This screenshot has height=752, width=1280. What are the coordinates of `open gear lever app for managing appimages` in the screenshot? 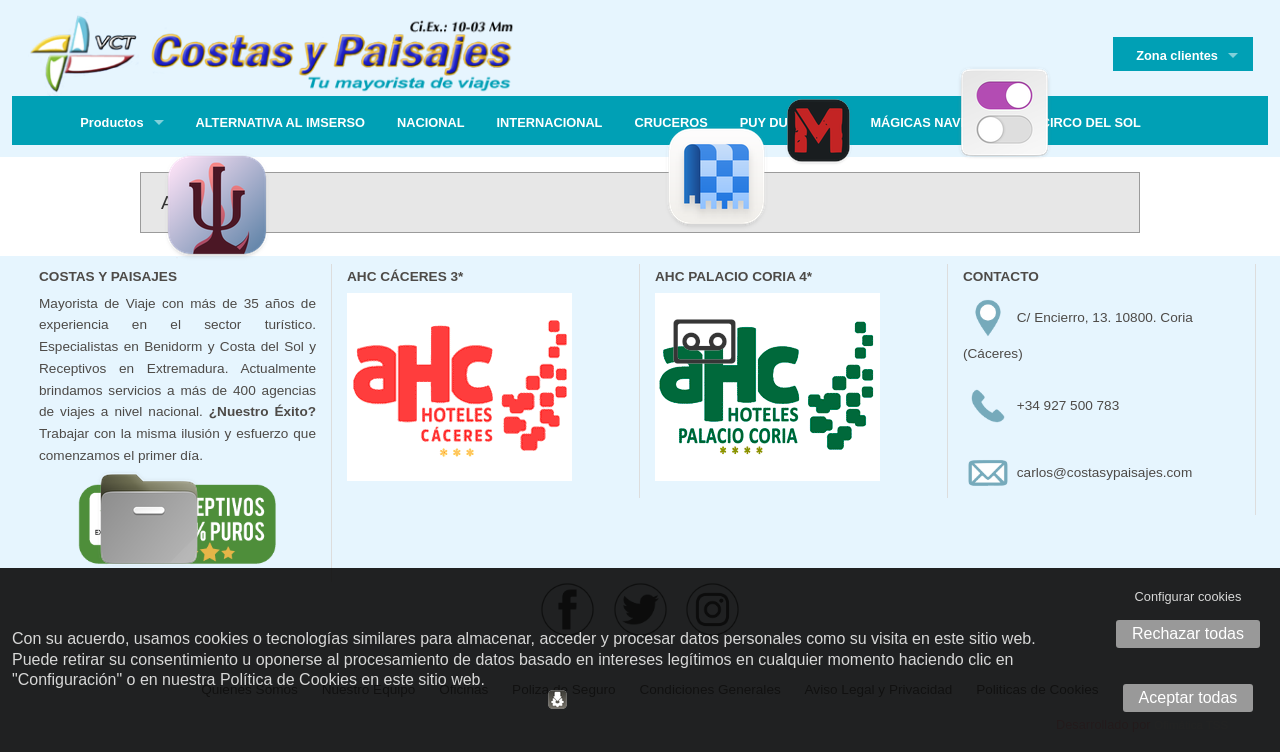 It's located at (557, 699).